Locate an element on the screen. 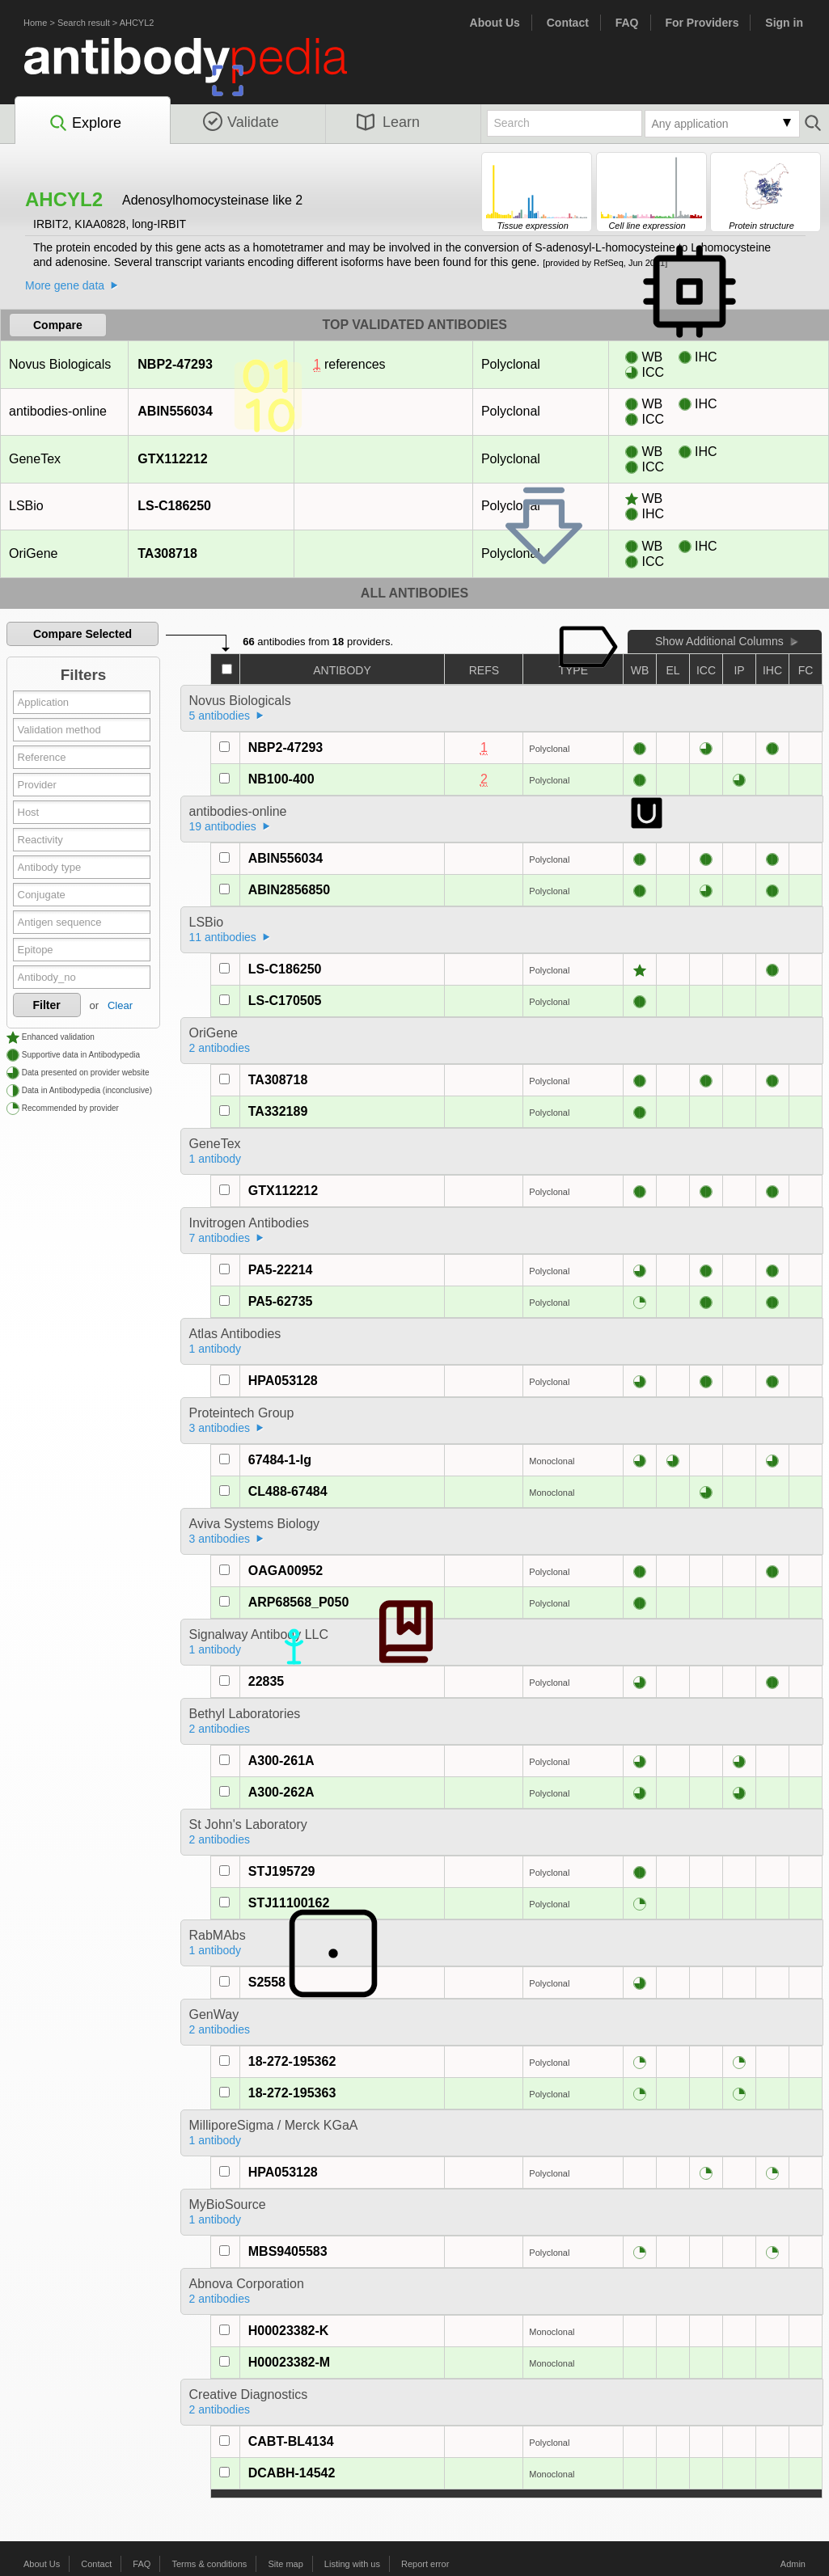  view or edit binary data is located at coordinates (268, 395).